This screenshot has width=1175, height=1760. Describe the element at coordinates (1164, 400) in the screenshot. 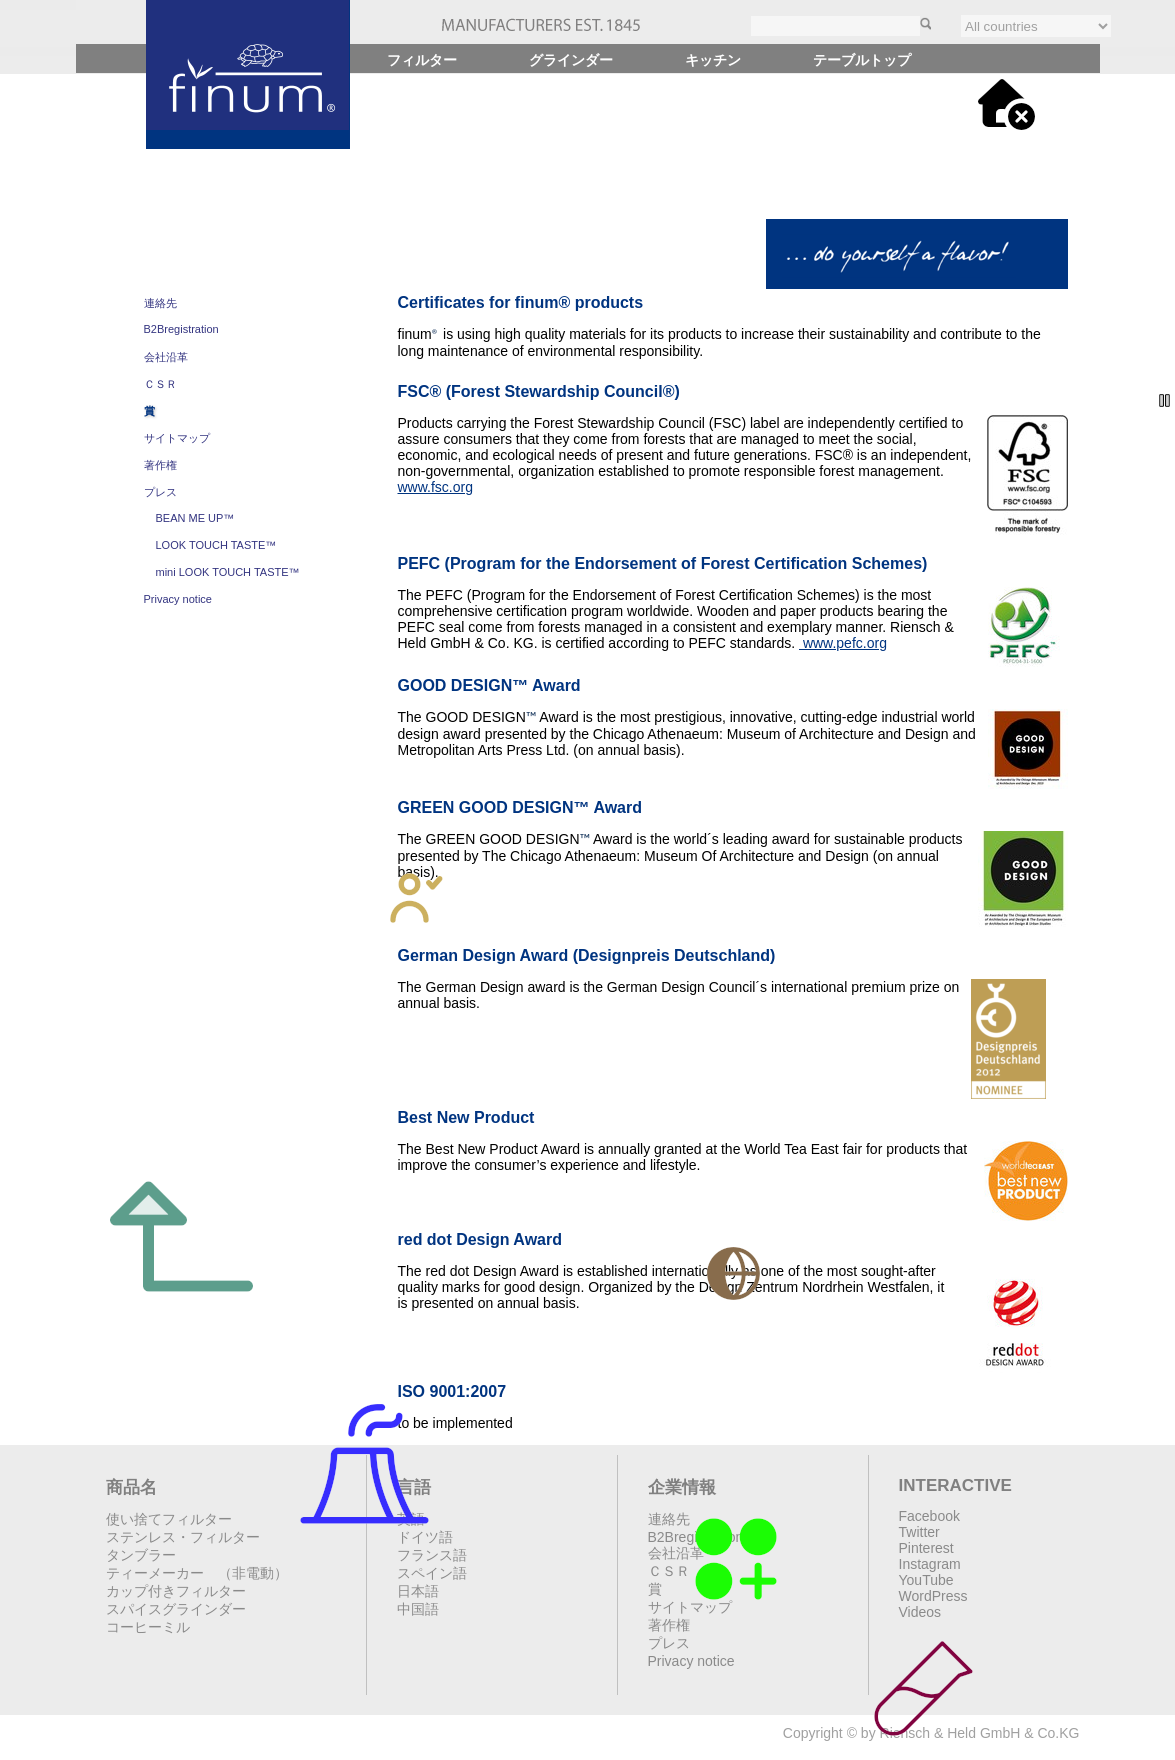

I see `switch to column layout view` at that location.